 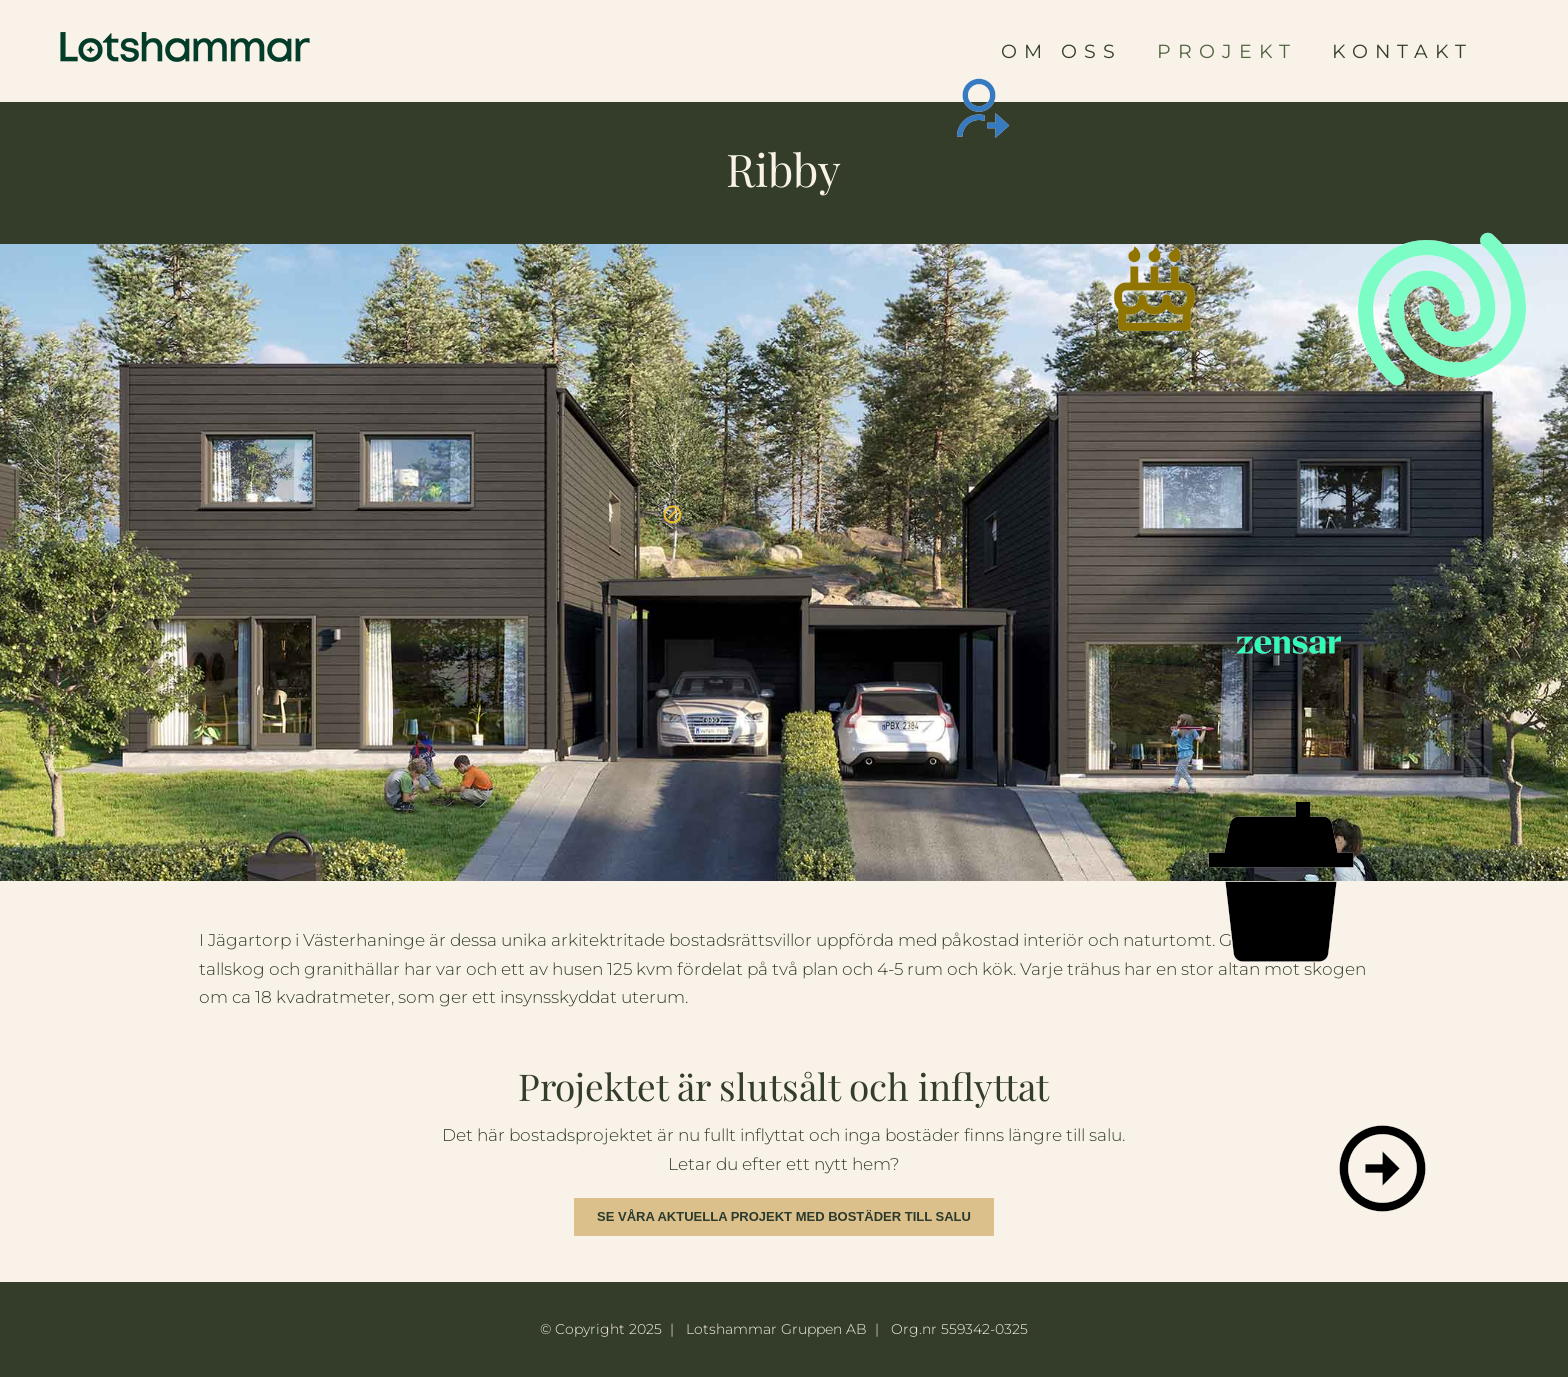 I want to click on view birthday or celebration events, so click(x=1154, y=290).